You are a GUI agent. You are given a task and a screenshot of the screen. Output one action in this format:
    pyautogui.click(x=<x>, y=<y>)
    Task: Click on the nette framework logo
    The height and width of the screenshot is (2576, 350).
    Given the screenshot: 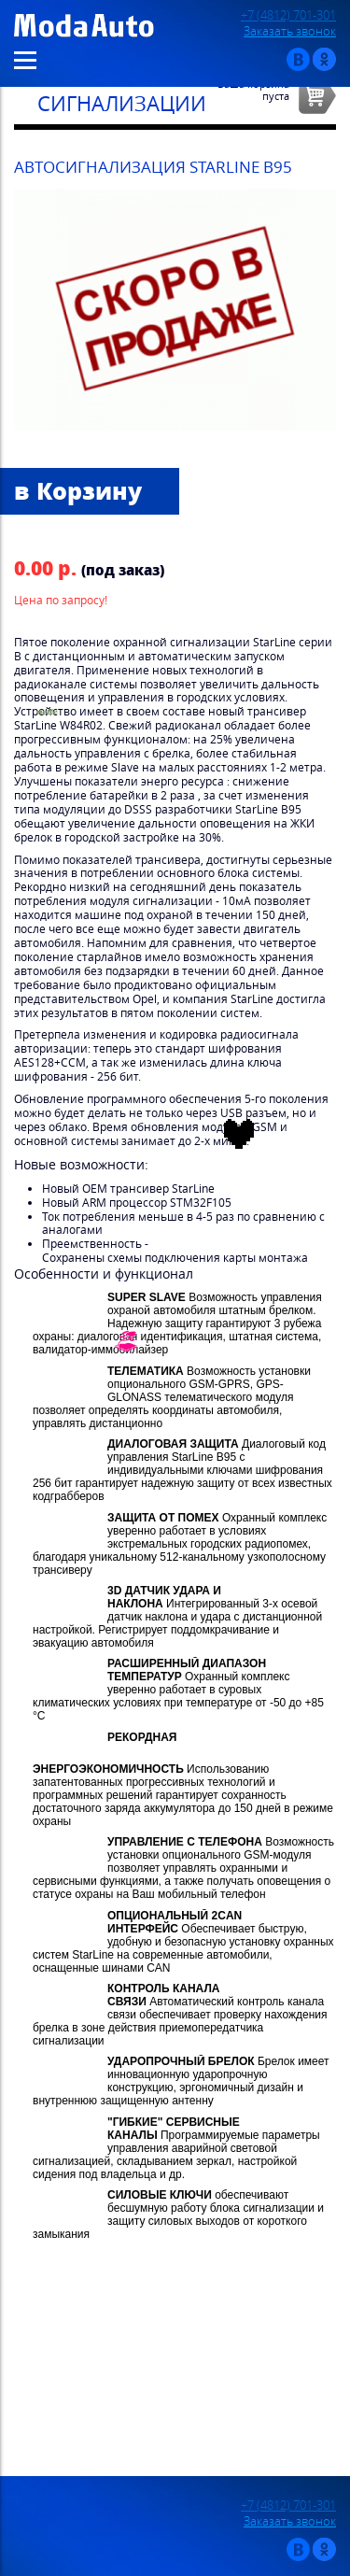 What is the action you would take?
    pyautogui.click(x=48, y=712)
    